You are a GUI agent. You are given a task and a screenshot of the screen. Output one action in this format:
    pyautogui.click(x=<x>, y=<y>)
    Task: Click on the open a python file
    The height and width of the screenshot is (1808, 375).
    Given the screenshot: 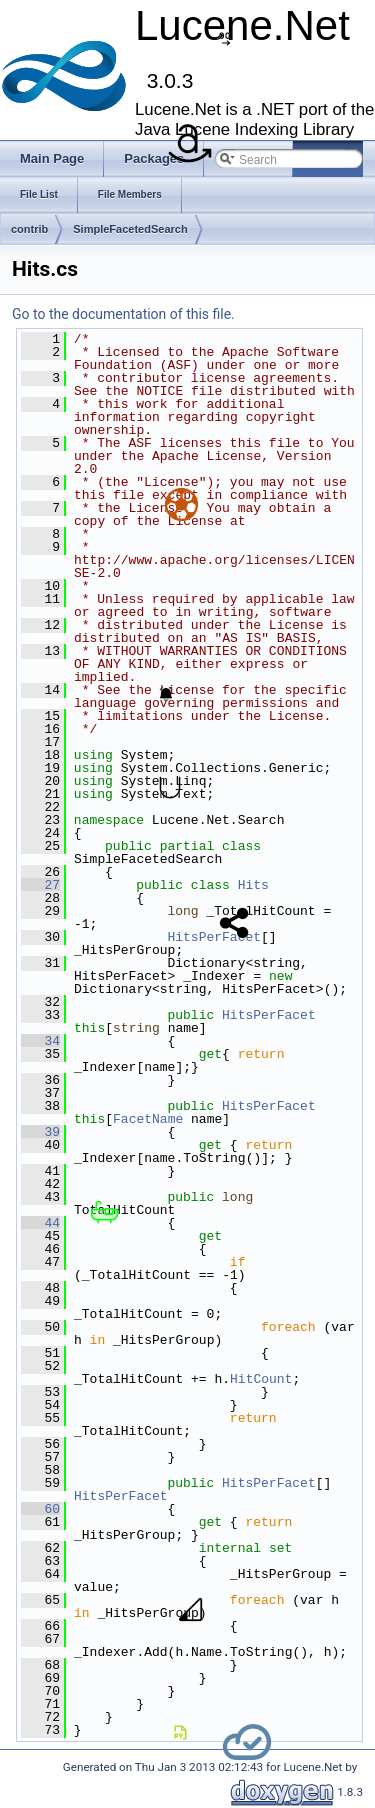 What is the action you would take?
    pyautogui.click(x=180, y=1732)
    